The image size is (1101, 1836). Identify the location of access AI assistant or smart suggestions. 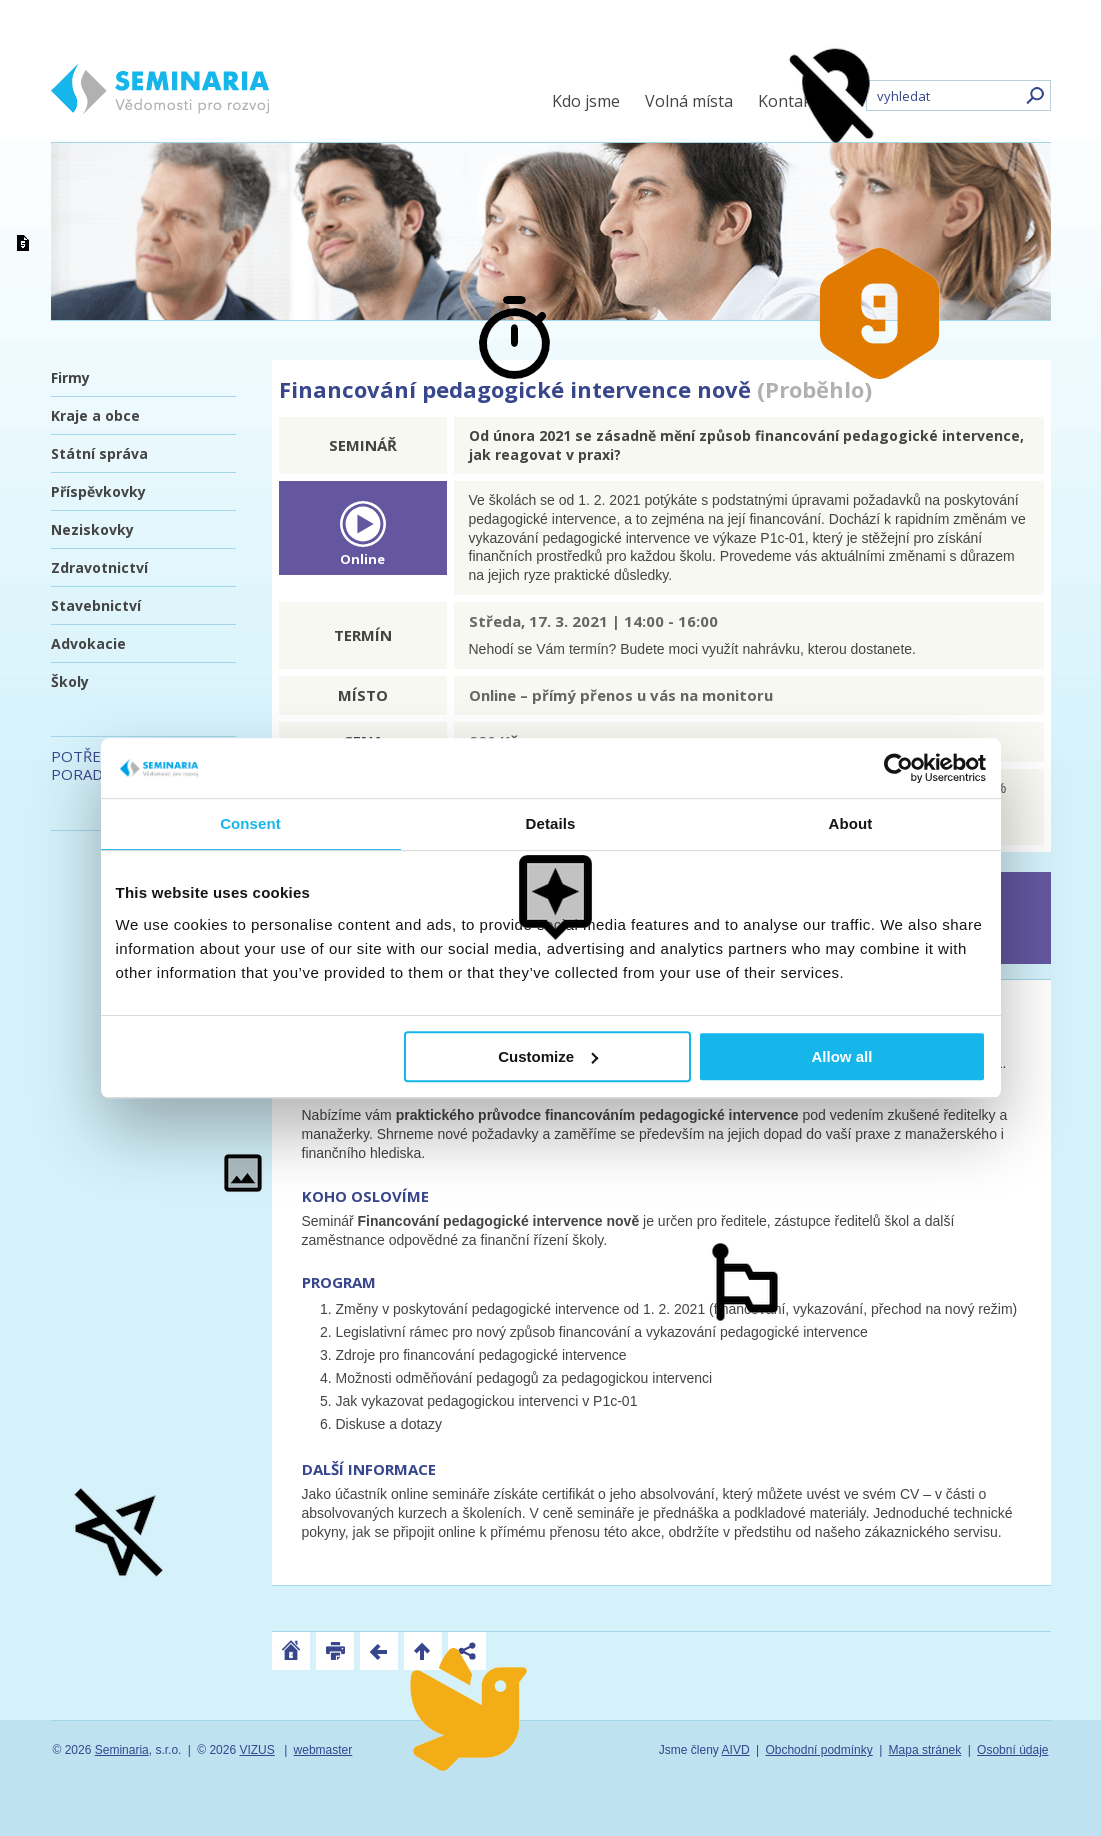
(555, 895).